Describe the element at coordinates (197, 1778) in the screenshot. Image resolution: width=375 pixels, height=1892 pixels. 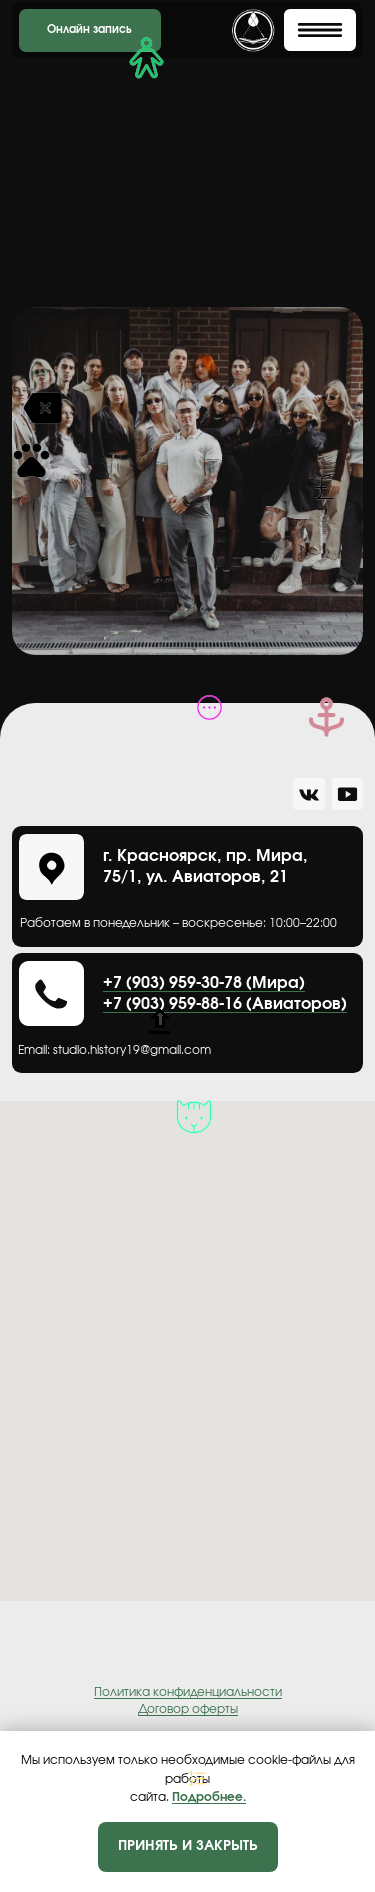
I see `create a numbered list` at that location.